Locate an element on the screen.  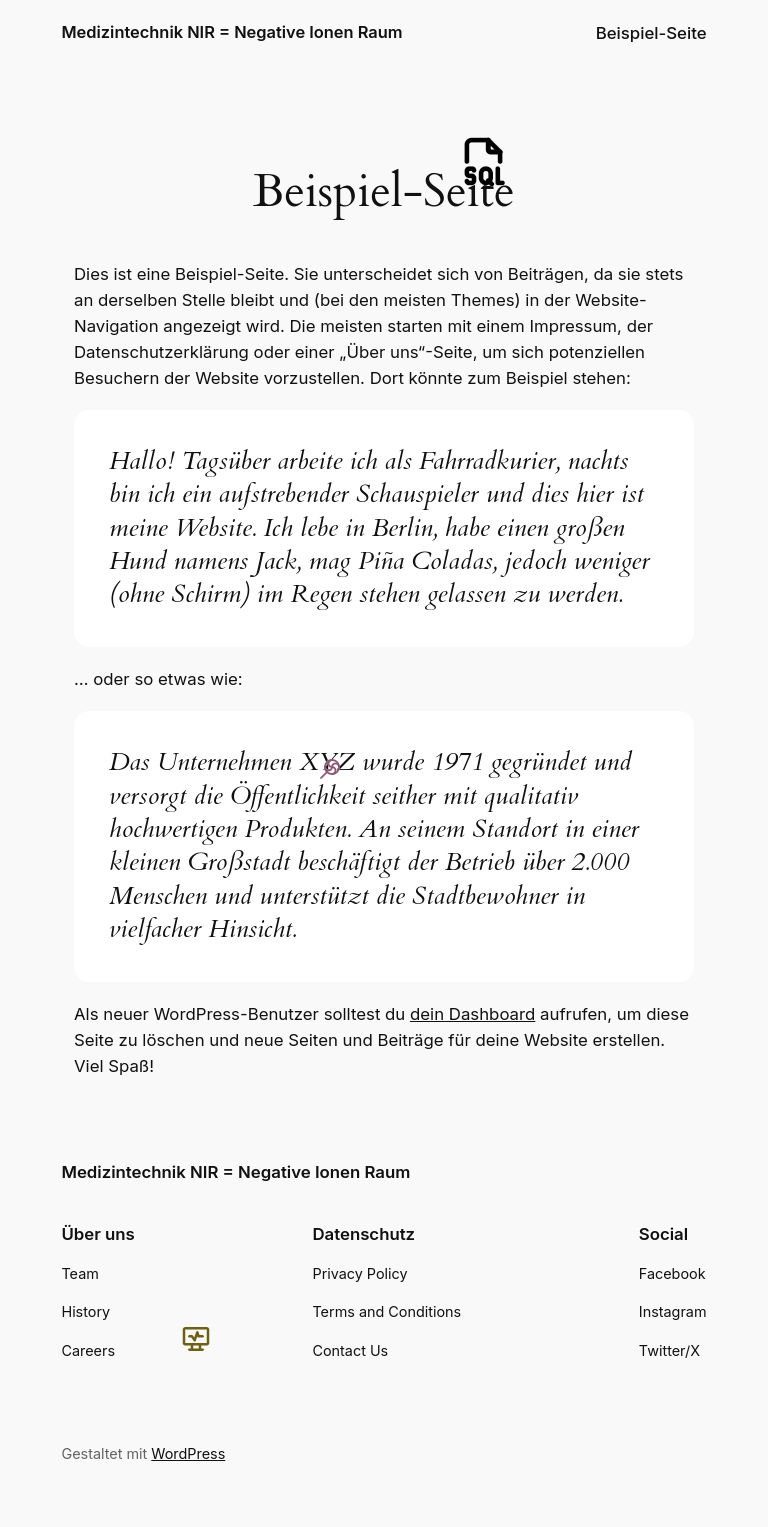
access candy or sweets category is located at coordinates (330, 769).